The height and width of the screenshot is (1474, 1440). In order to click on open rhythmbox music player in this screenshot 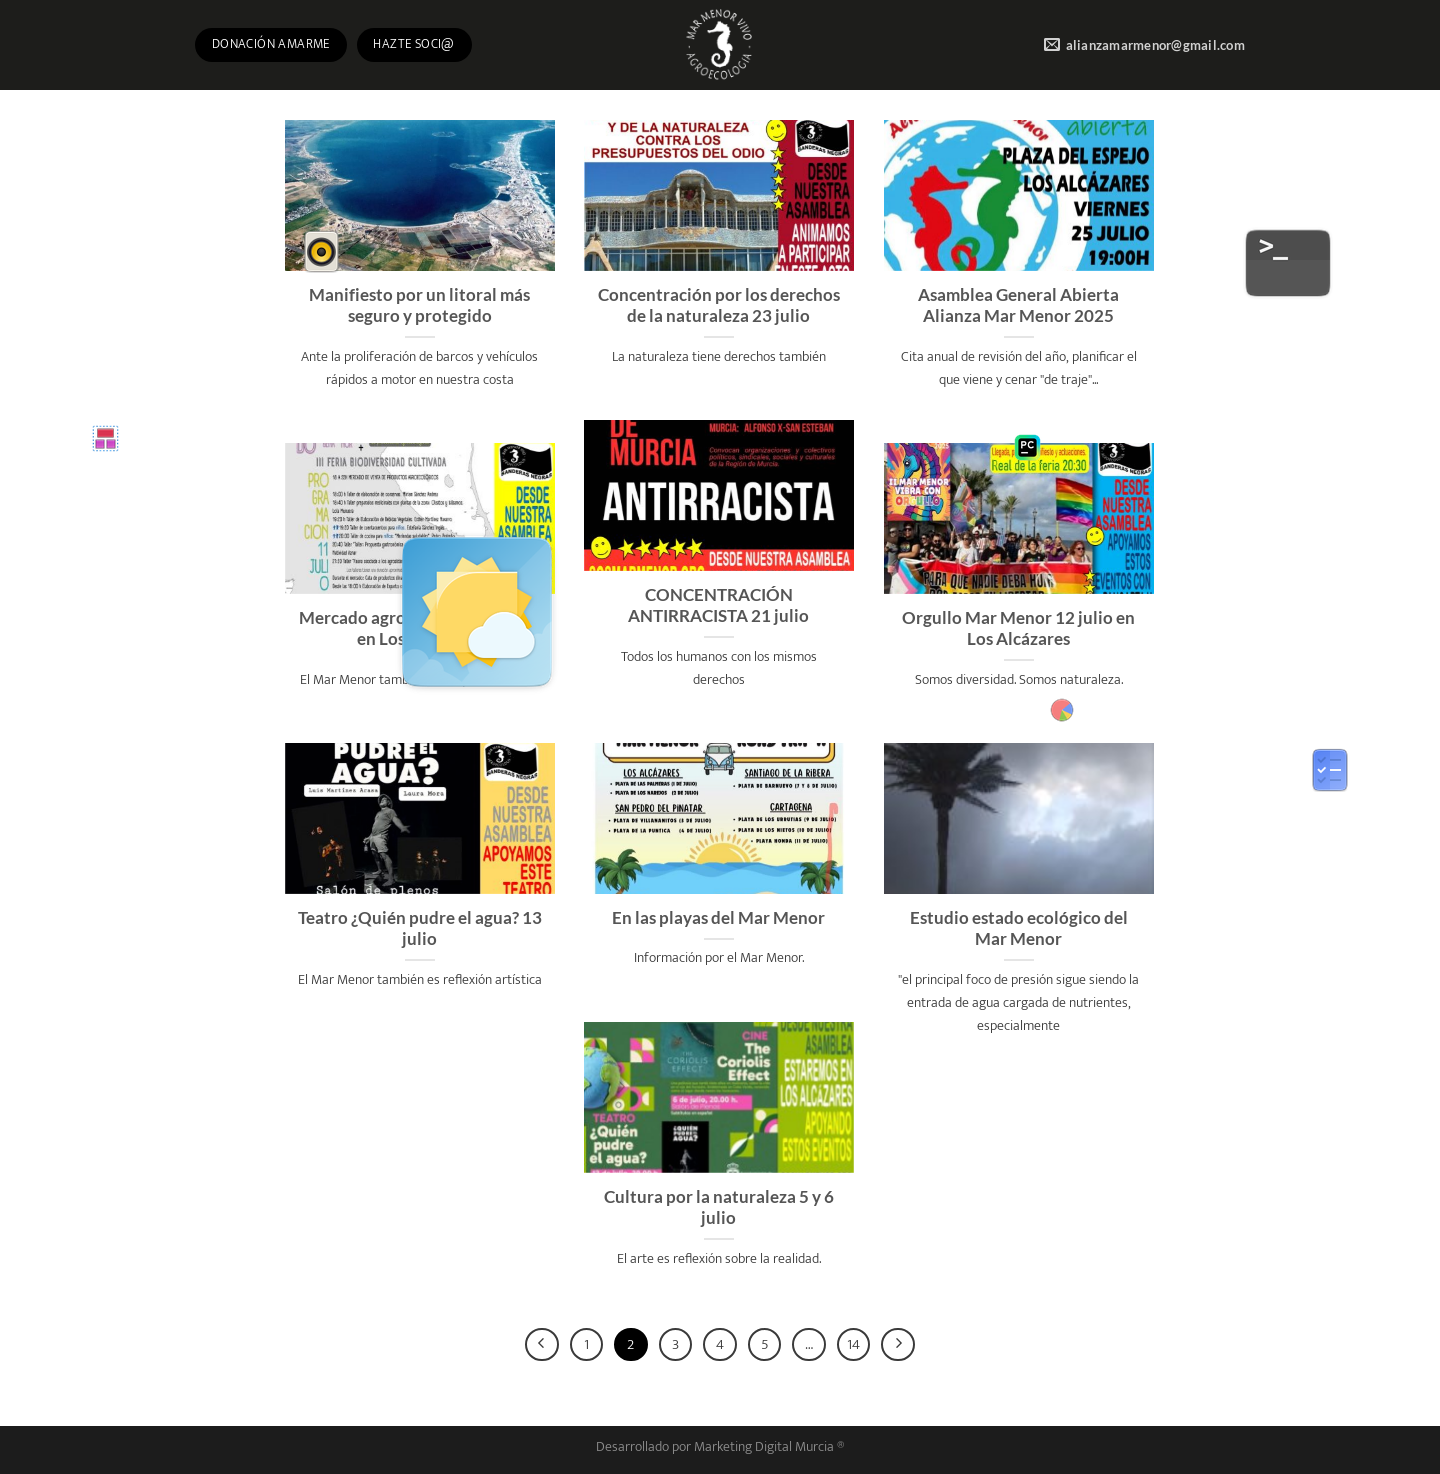, I will do `click(321, 251)`.